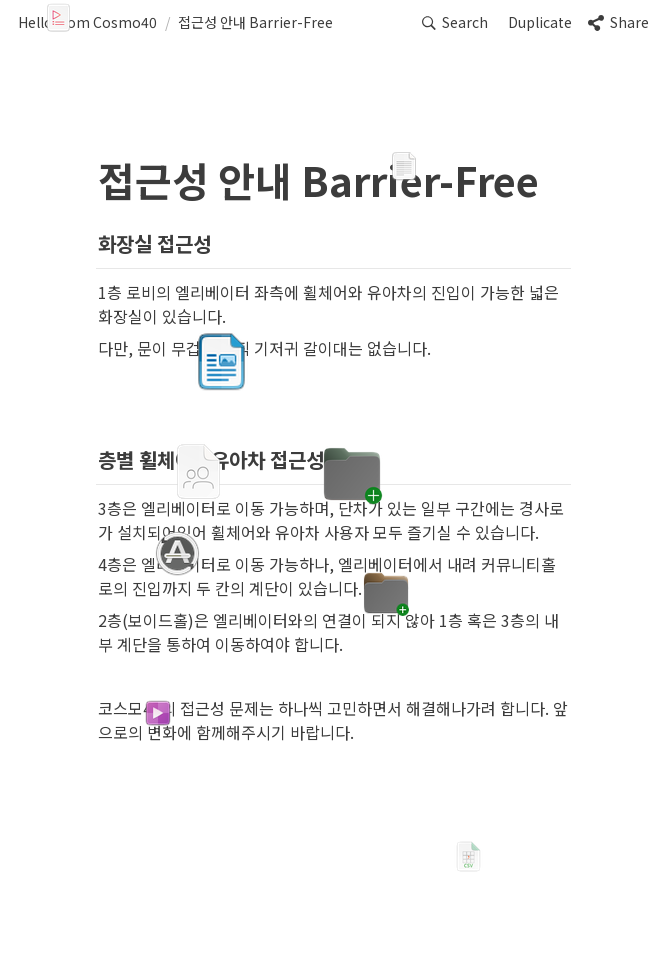 The height and width of the screenshot is (953, 667). Describe the element at coordinates (404, 166) in the screenshot. I see `a plain text file document` at that location.